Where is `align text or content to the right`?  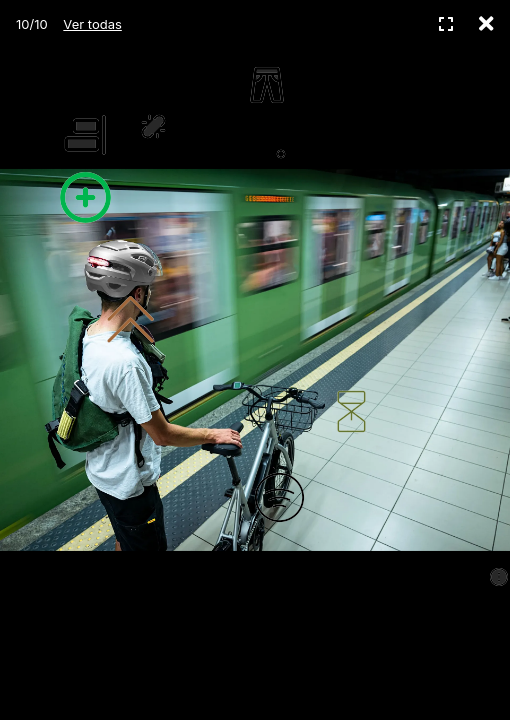 align text or content to the right is located at coordinates (86, 135).